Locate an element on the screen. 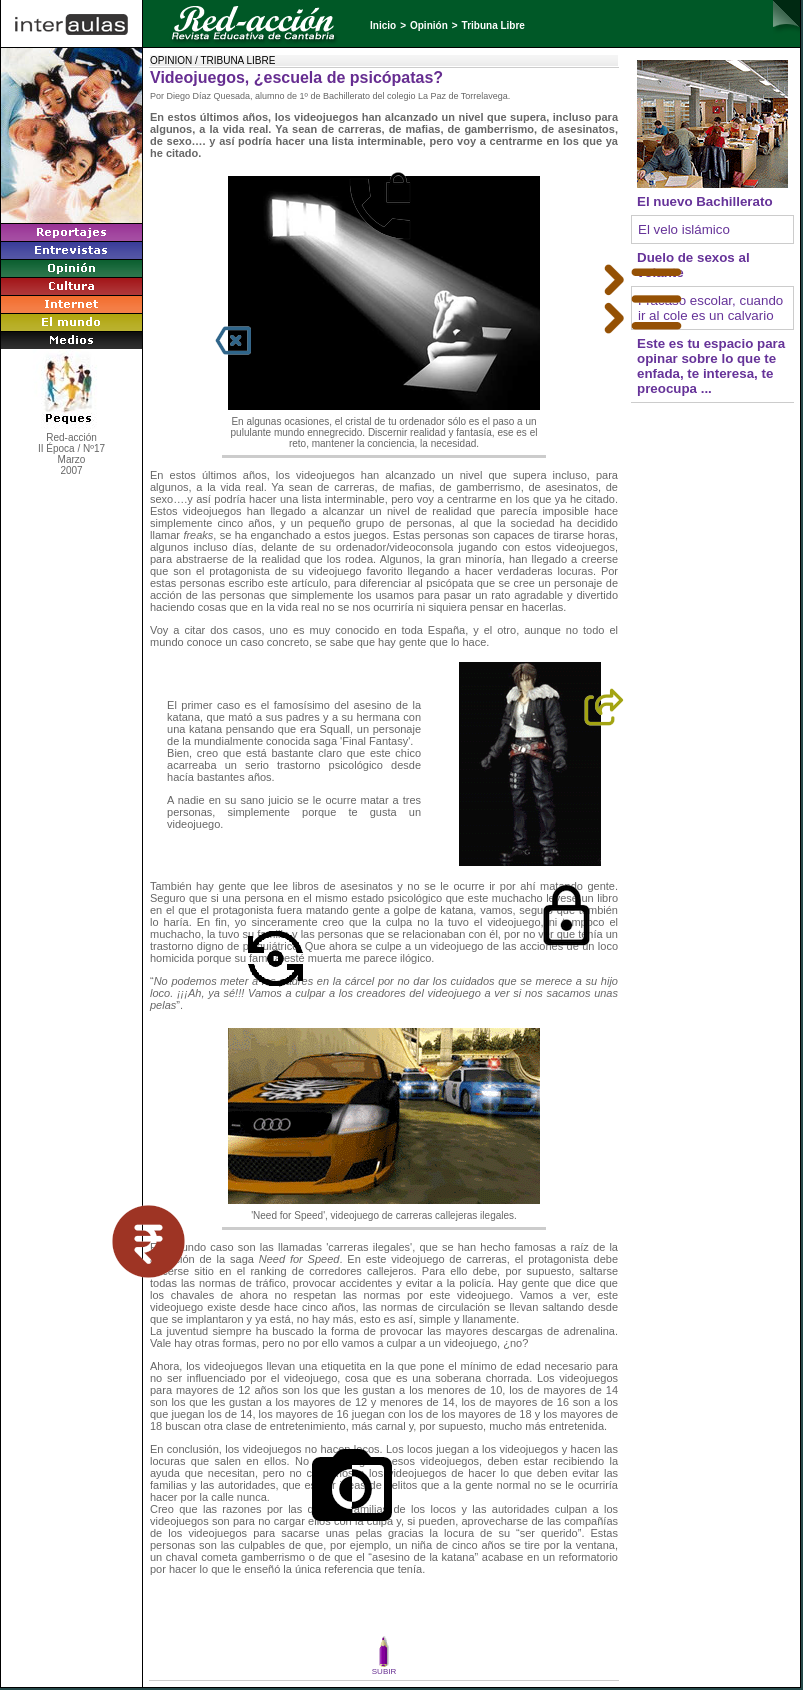 This screenshot has width=803, height=1690. collapse or minimize list items is located at coordinates (643, 299).